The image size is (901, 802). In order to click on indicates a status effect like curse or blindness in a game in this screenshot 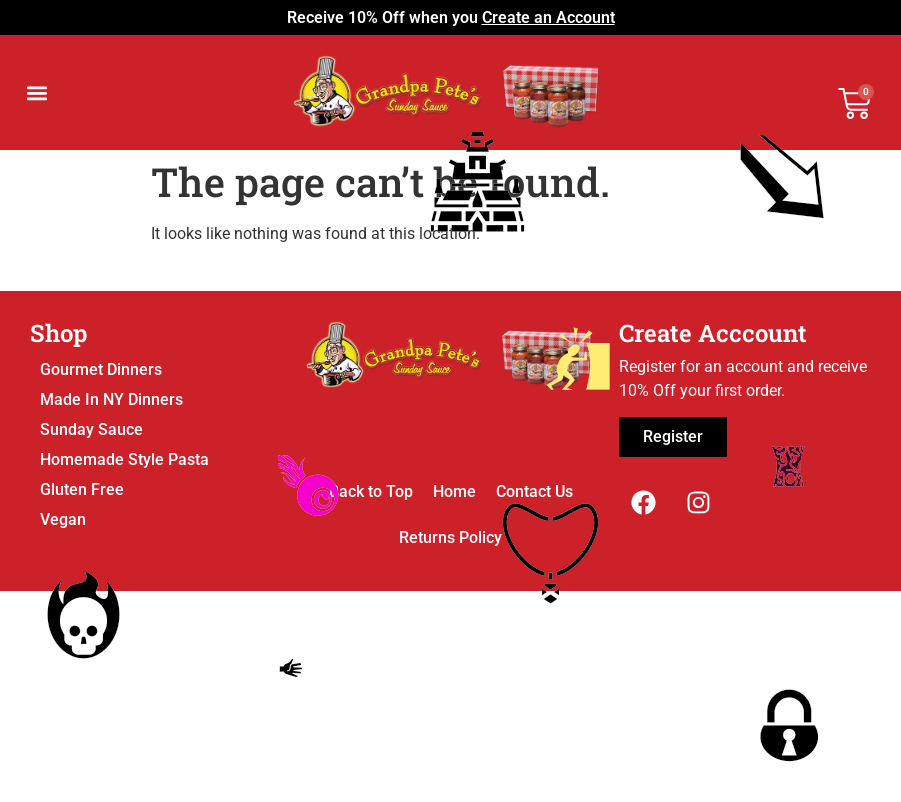, I will do `click(307, 485)`.